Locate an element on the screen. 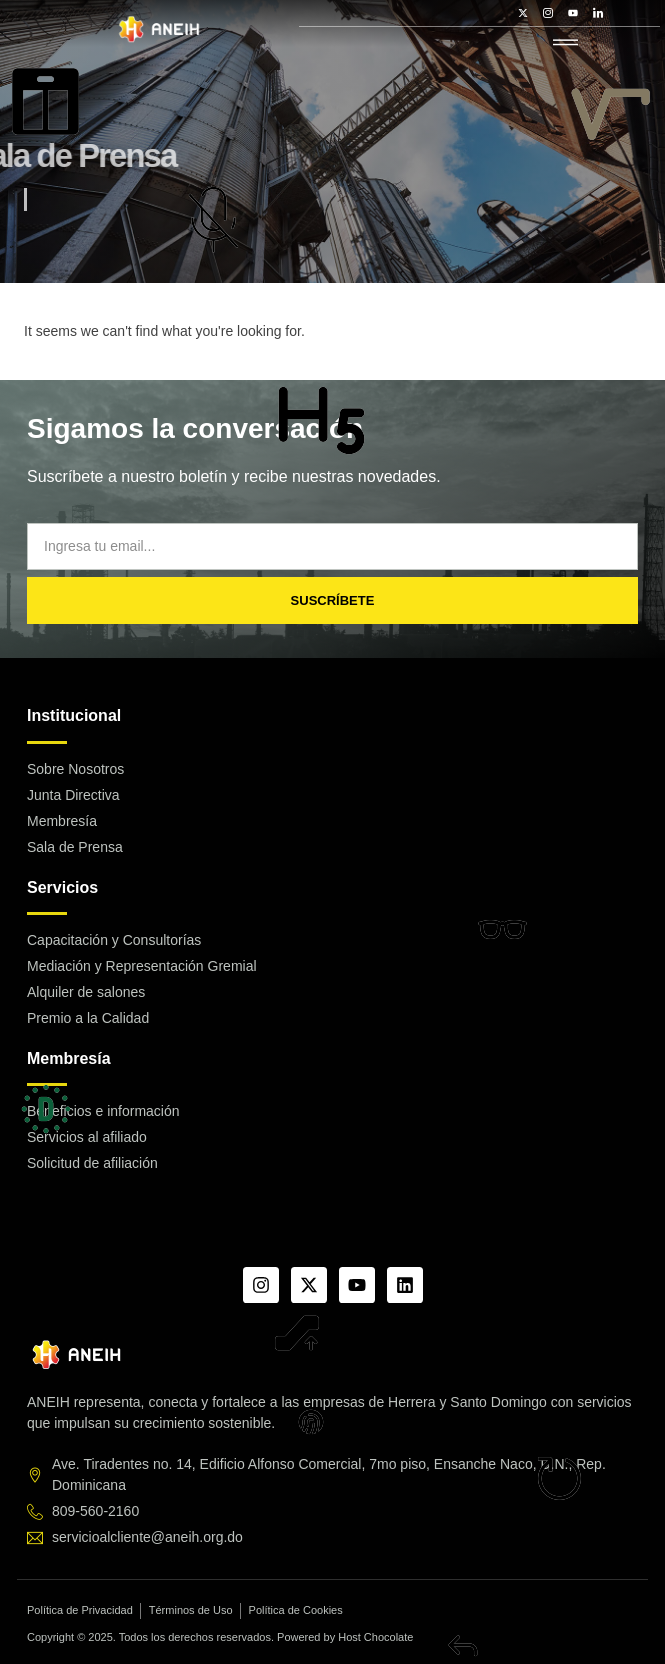 The width and height of the screenshot is (665, 1664). format text as heading level 5 is located at coordinates (317, 419).